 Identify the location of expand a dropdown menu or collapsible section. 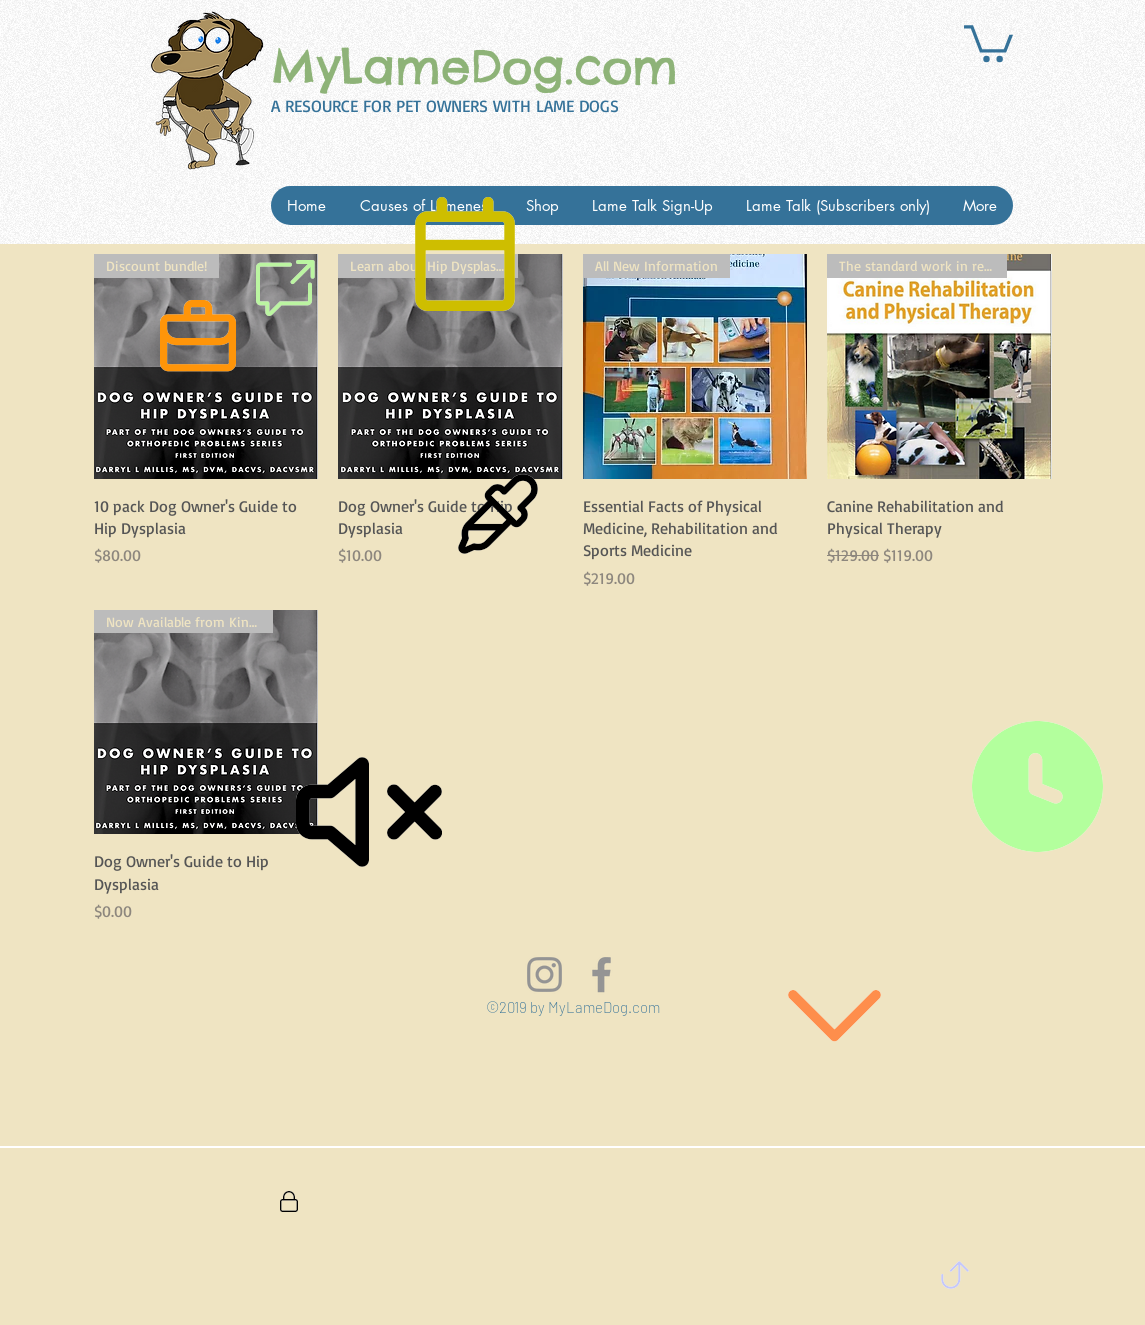
(834, 1016).